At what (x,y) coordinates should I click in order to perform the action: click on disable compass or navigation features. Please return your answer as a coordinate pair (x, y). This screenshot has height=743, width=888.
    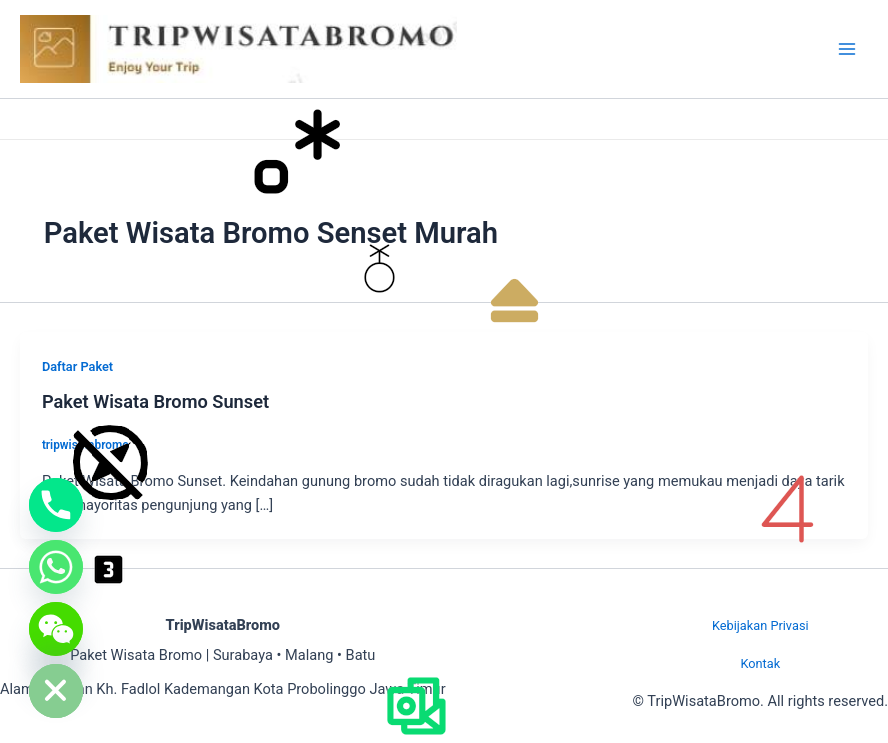
    Looking at the image, I should click on (110, 462).